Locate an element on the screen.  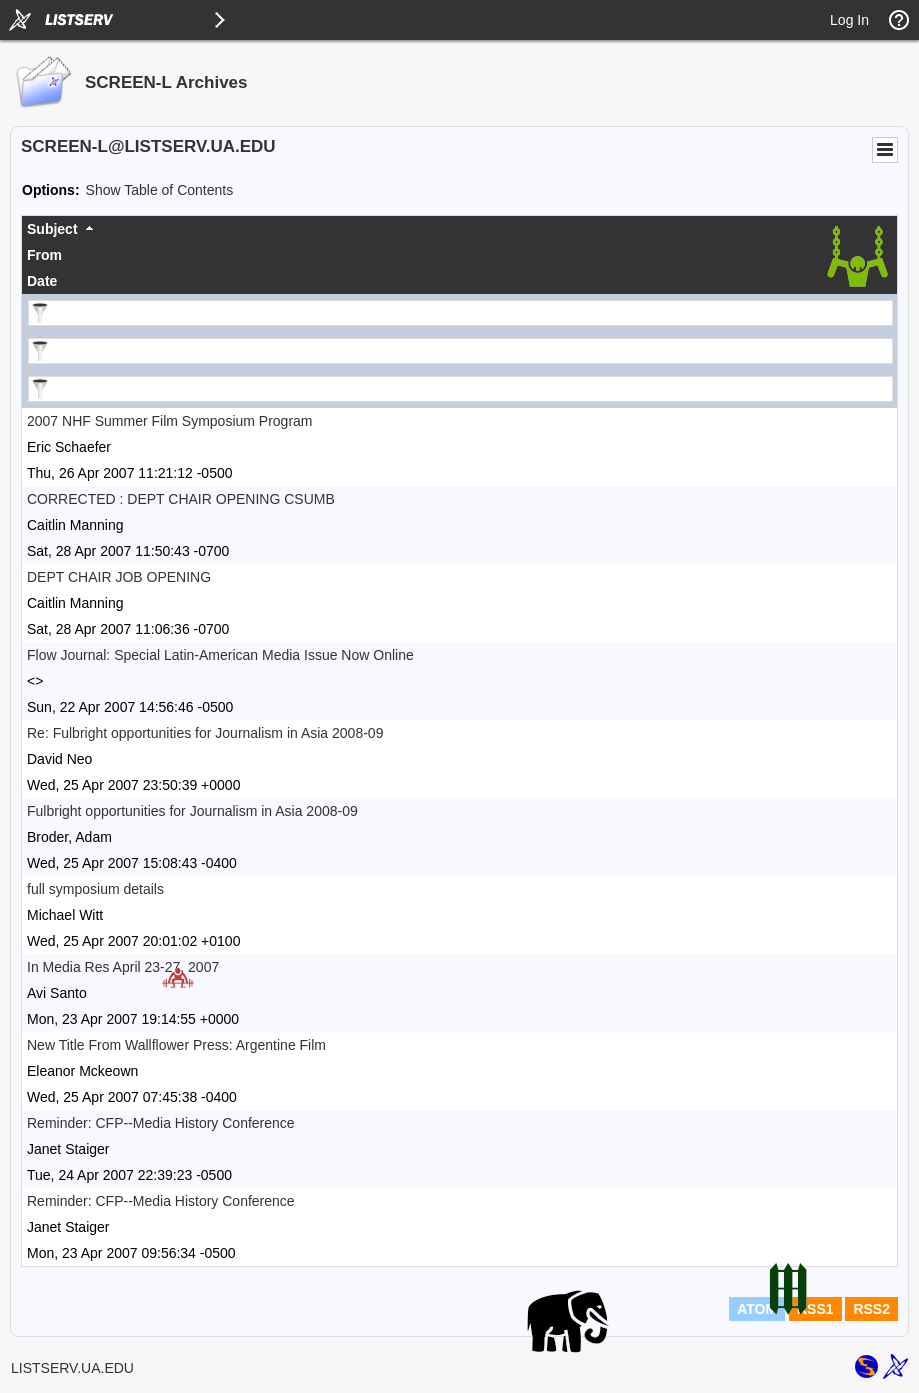
track weightlifting or strength training exercises is located at coordinates (178, 972).